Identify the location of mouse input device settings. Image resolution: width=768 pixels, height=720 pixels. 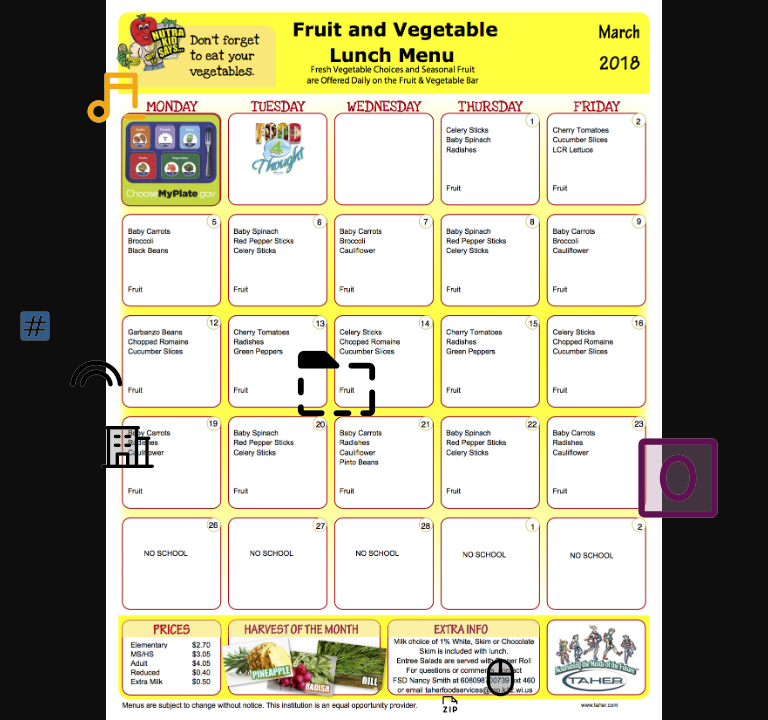
(500, 677).